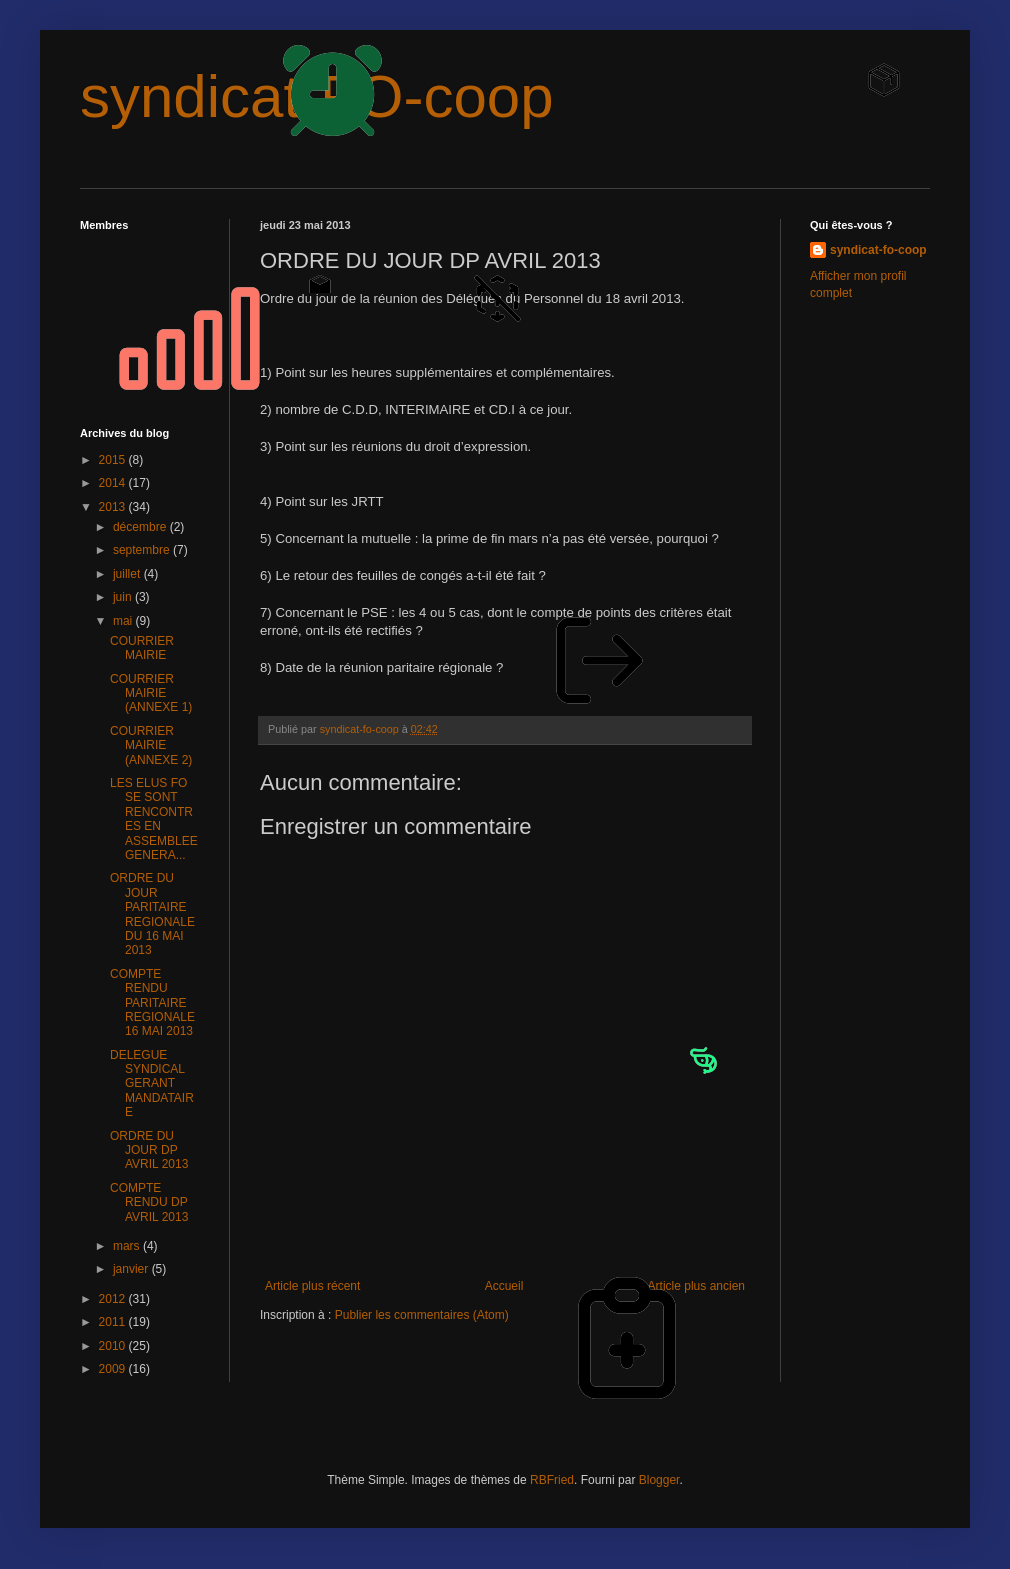 The width and height of the screenshot is (1010, 1569). What do you see at coordinates (599, 660) in the screenshot?
I see `log out of your account` at bounding box center [599, 660].